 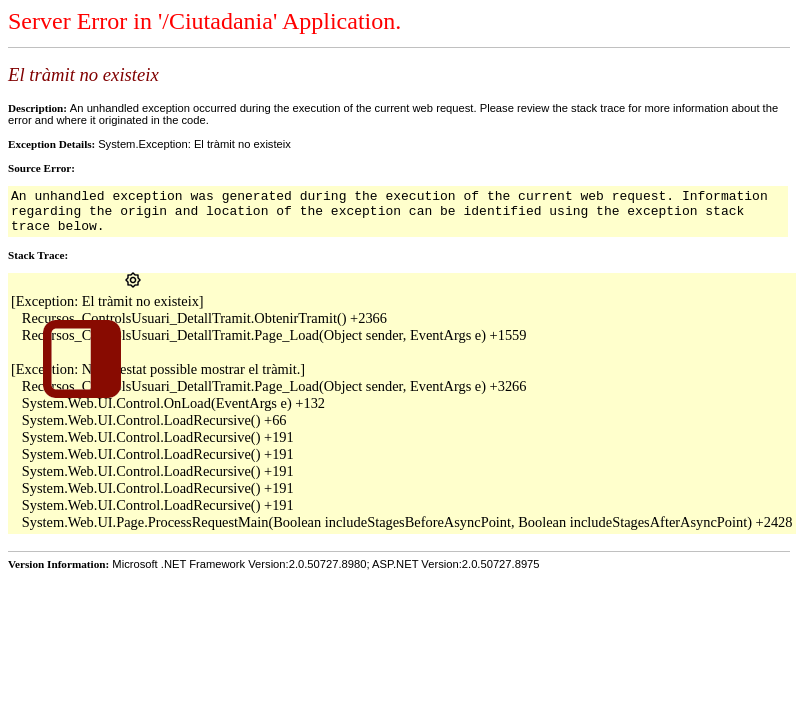 What do you see at coordinates (82, 359) in the screenshot?
I see `toggle right sidebar panel` at bounding box center [82, 359].